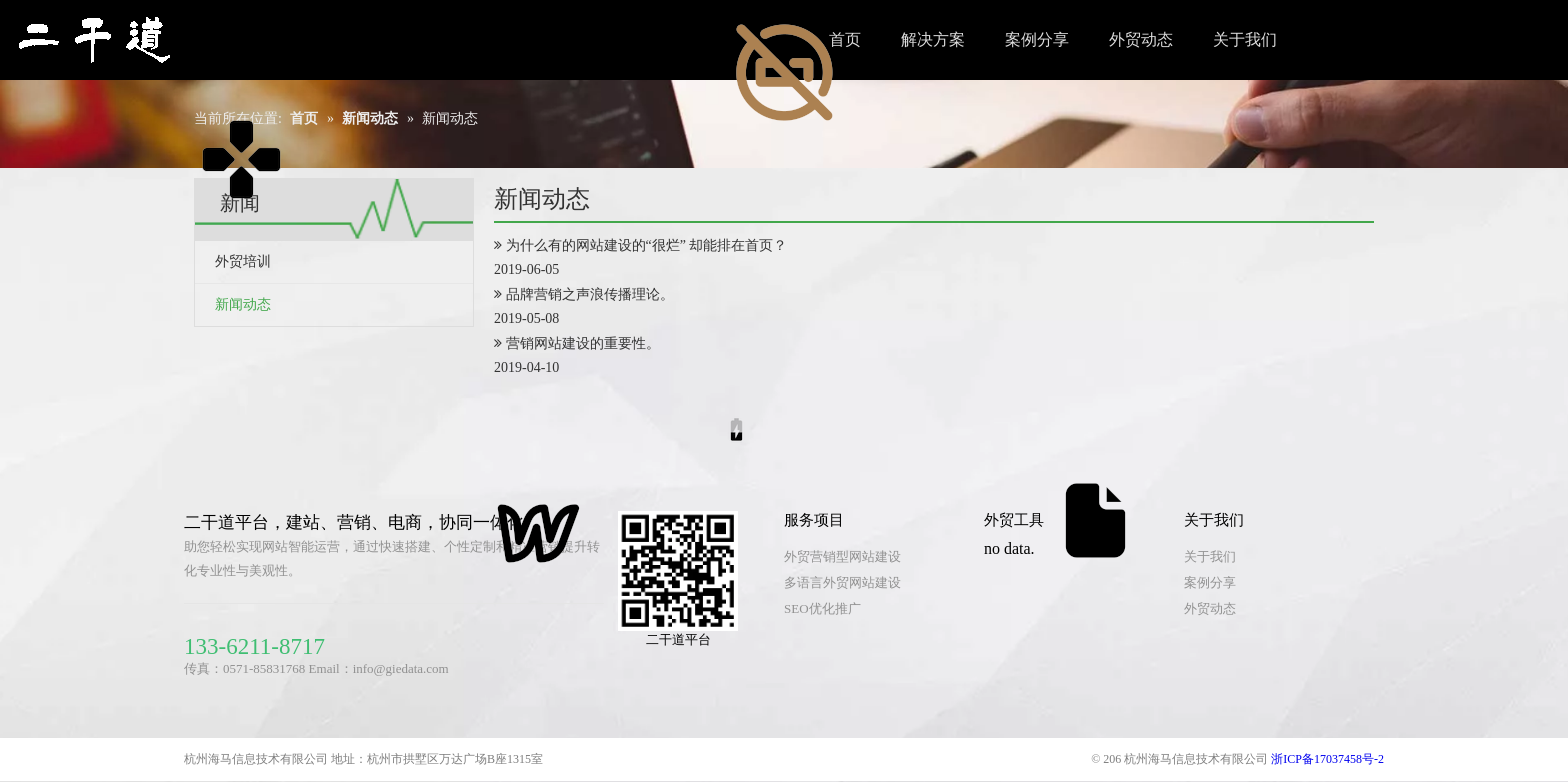 The image size is (1568, 782). What do you see at coordinates (736, 429) in the screenshot?
I see `indicates battery is charging at 30% capacity` at bounding box center [736, 429].